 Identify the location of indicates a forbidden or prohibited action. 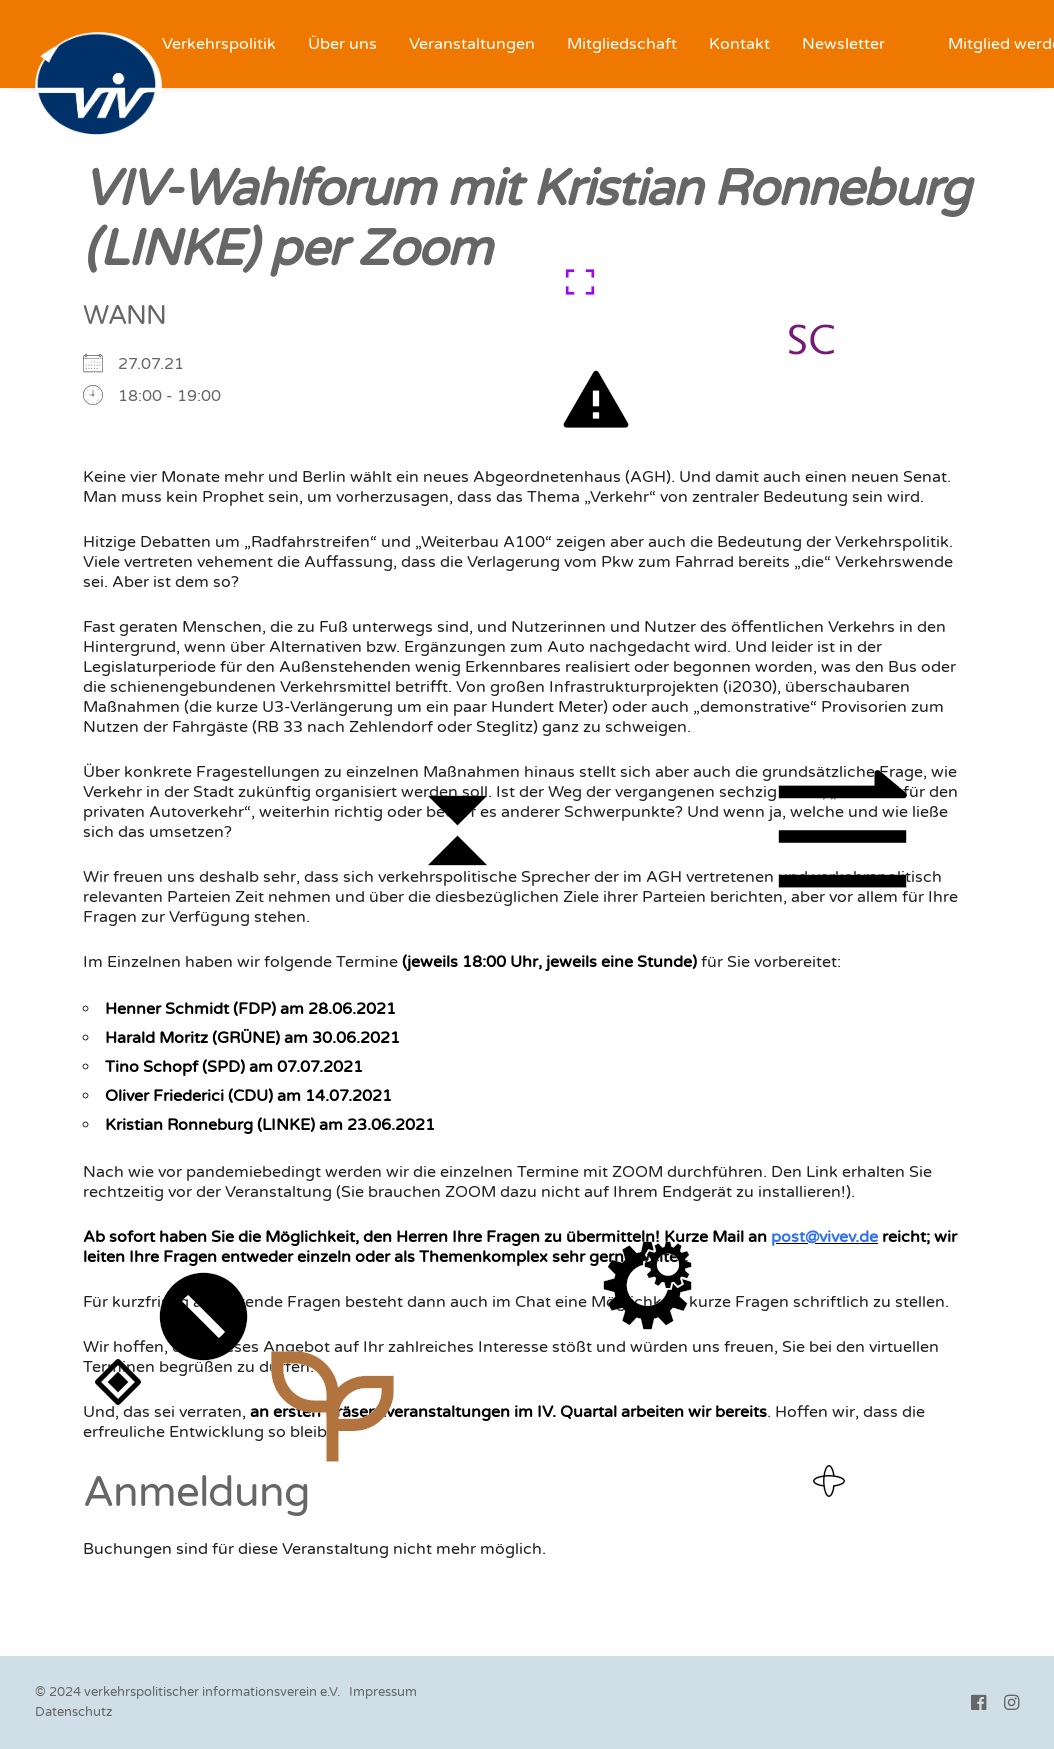
(203, 1316).